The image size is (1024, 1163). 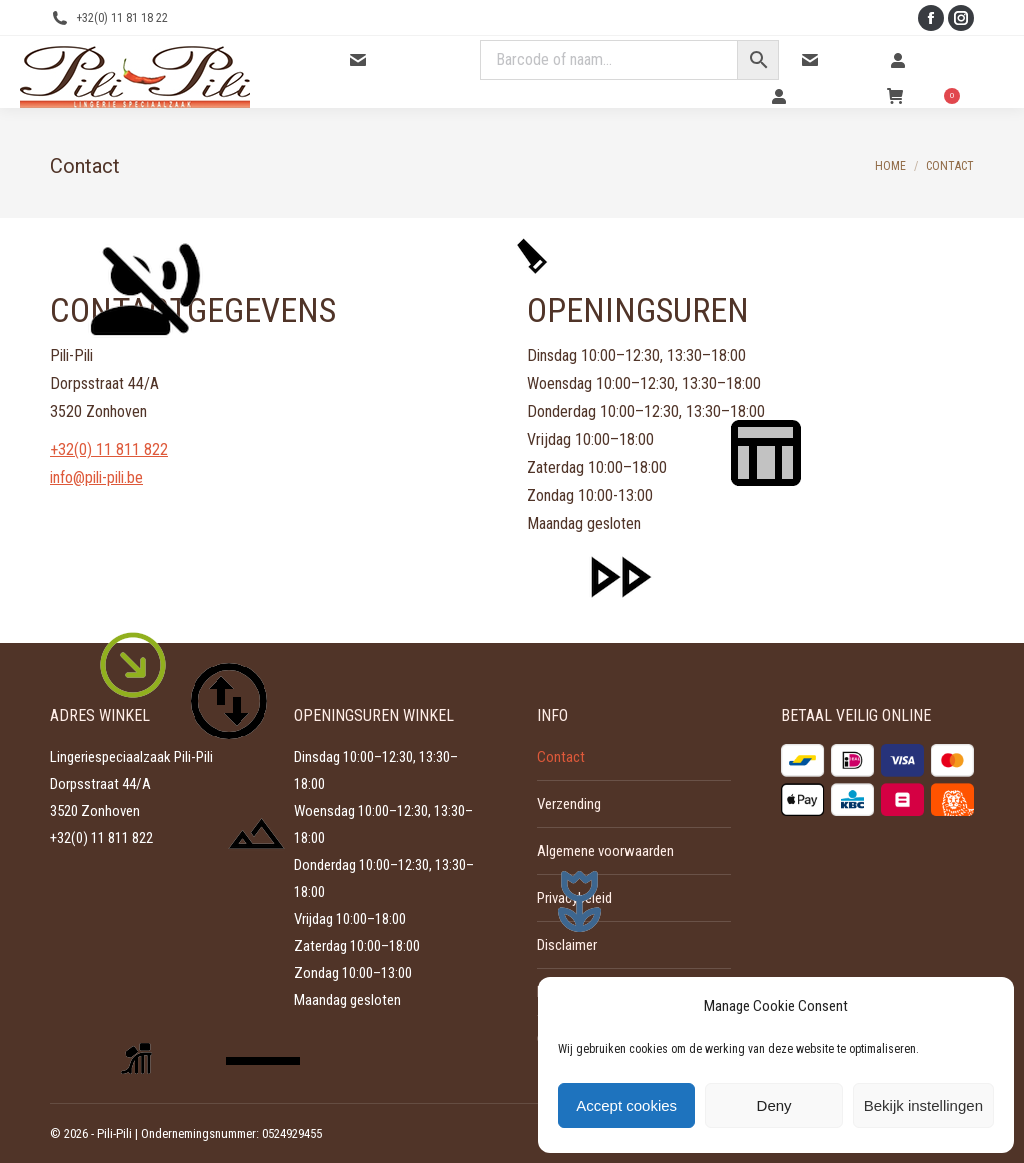 What do you see at coordinates (256, 833) in the screenshot?
I see `view landscape or nature photos` at bounding box center [256, 833].